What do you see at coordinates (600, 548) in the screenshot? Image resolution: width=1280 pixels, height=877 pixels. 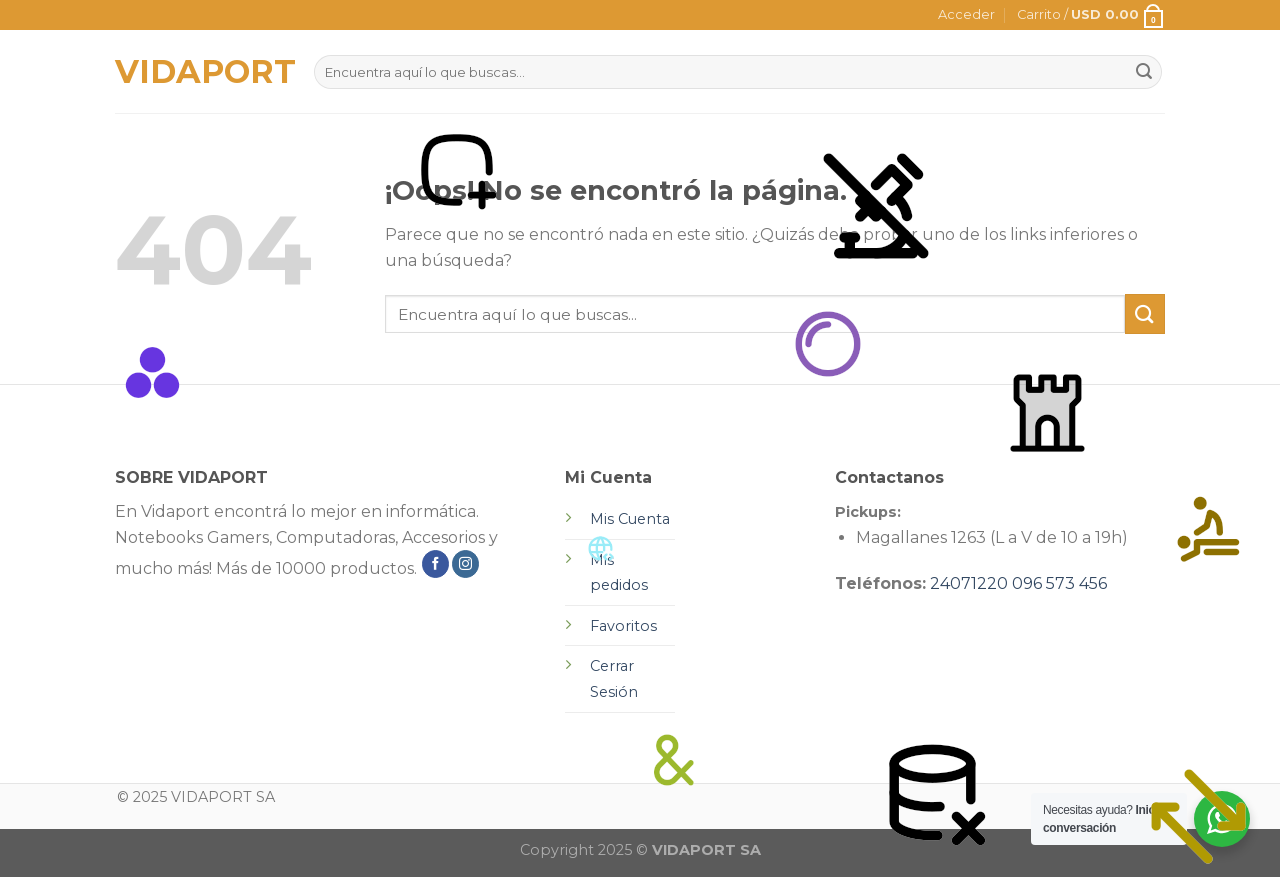 I see `access web development tools` at bounding box center [600, 548].